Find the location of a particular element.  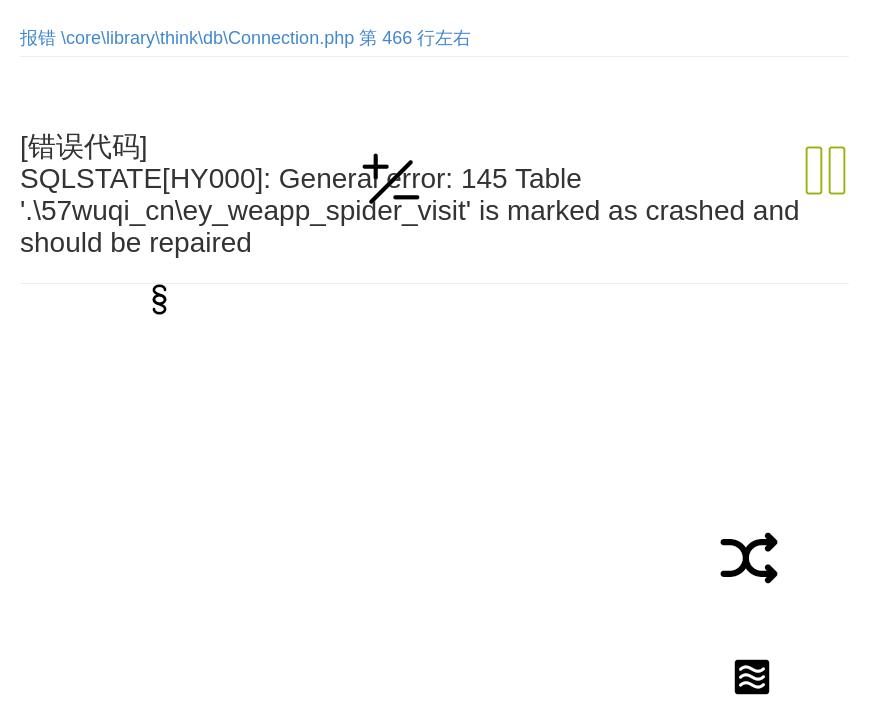

indicates water or aquatic features is located at coordinates (752, 677).